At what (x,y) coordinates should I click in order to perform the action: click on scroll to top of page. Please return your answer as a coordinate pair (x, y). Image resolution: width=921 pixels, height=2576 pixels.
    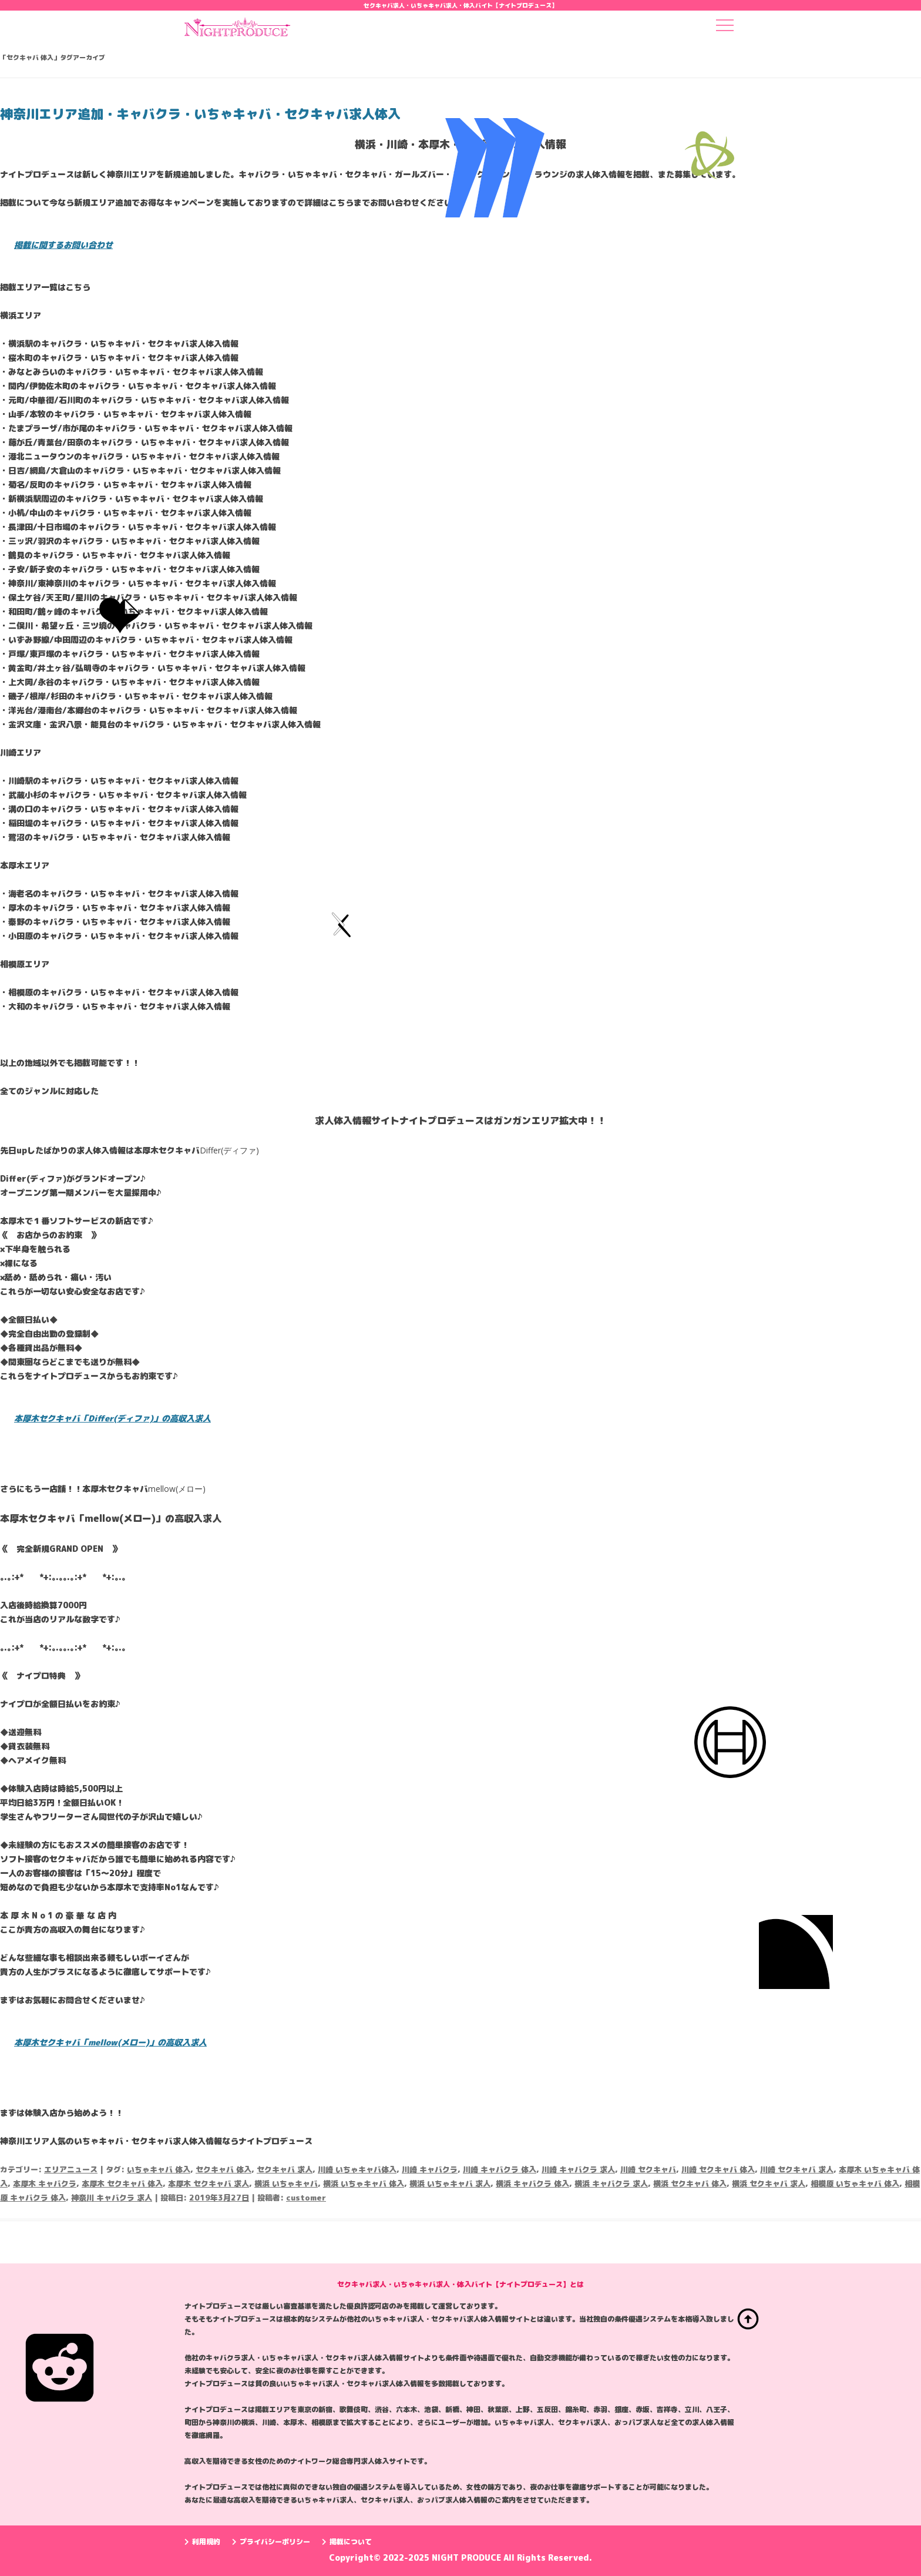
    Looking at the image, I should click on (748, 2319).